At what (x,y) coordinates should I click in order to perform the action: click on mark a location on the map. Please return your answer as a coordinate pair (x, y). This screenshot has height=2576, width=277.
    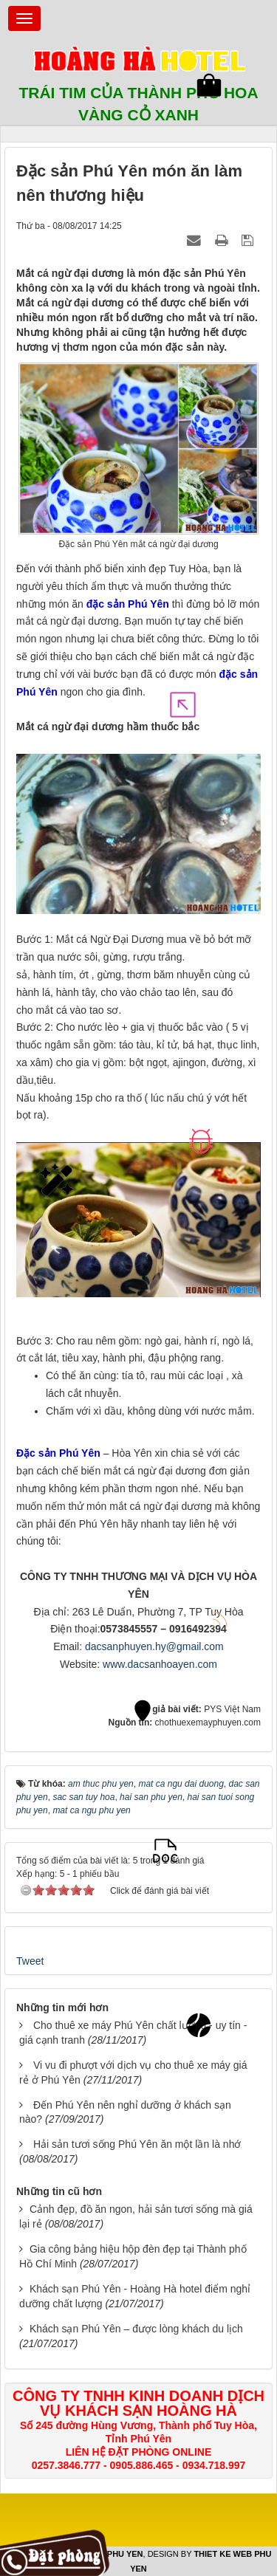
    Looking at the image, I should click on (143, 1711).